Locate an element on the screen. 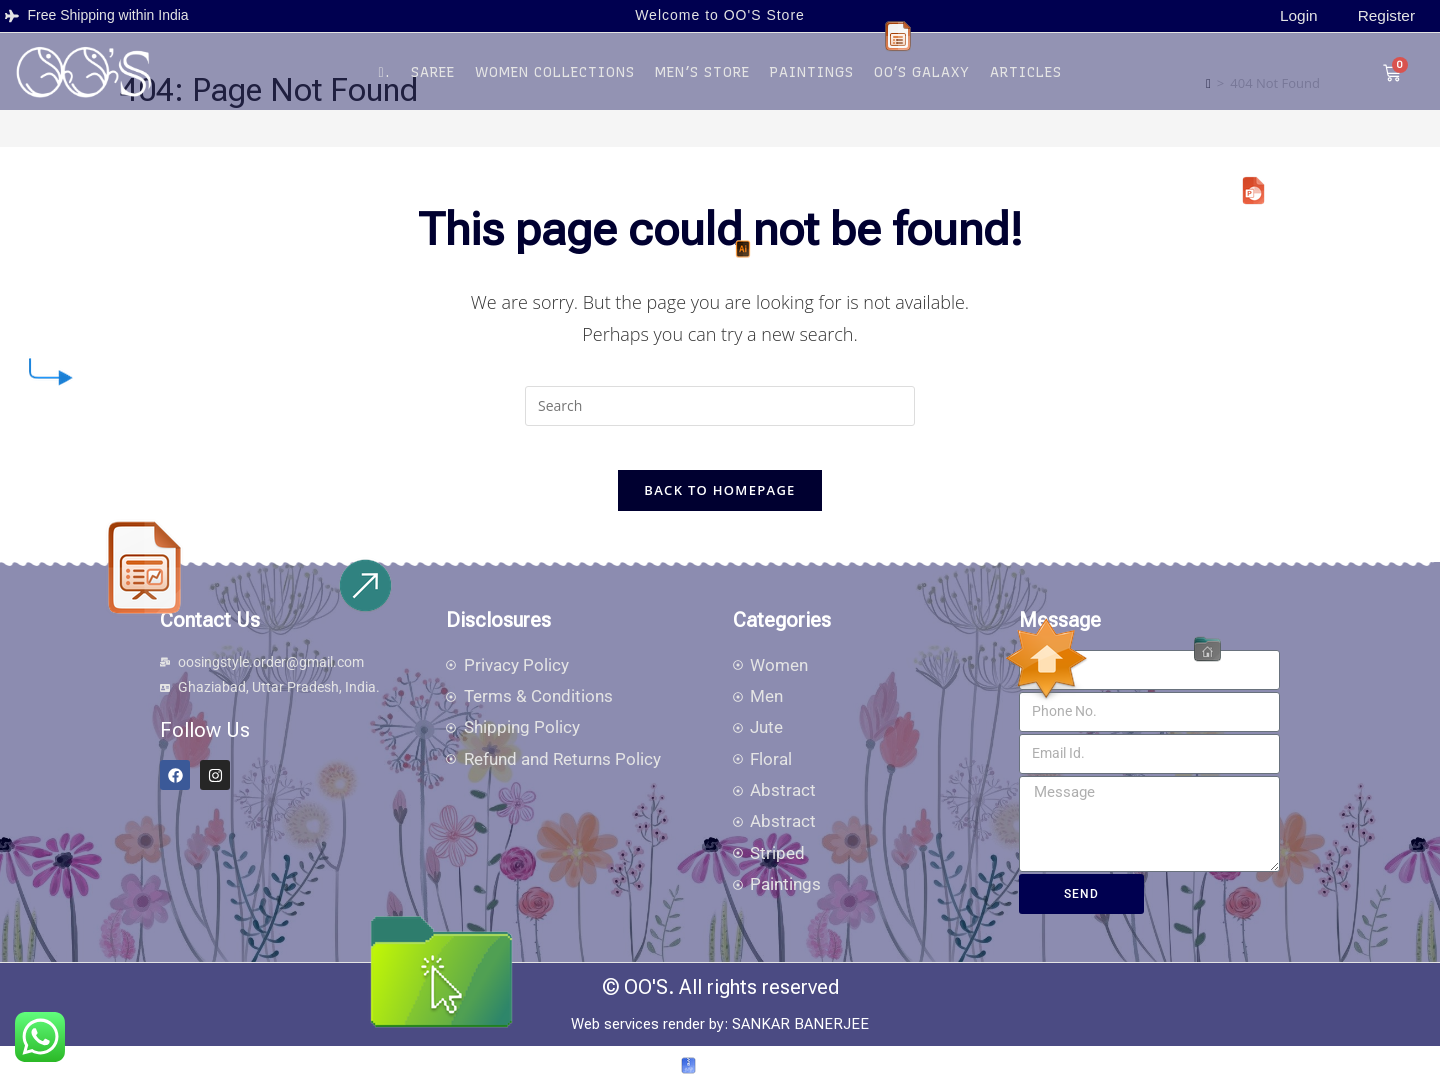 This screenshot has width=1440, height=1077. access your home folder is located at coordinates (1207, 648).